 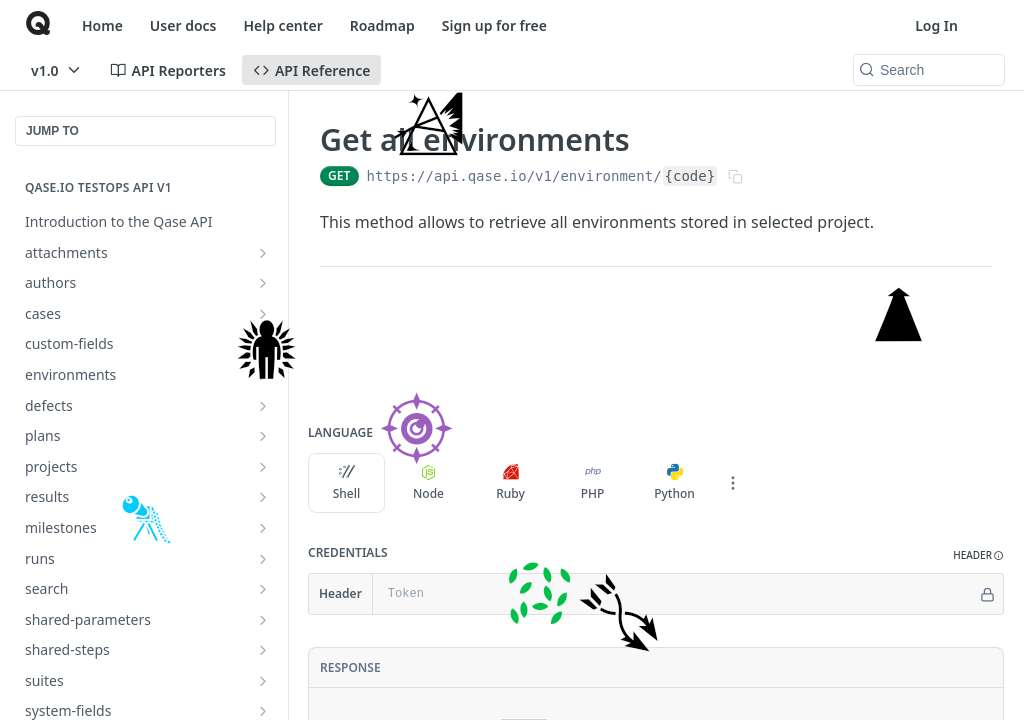 What do you see at coordinates (416, 429) in the screenshot?
I see `activate precision aiming or sniper mode` at bounding box center [416, 429].